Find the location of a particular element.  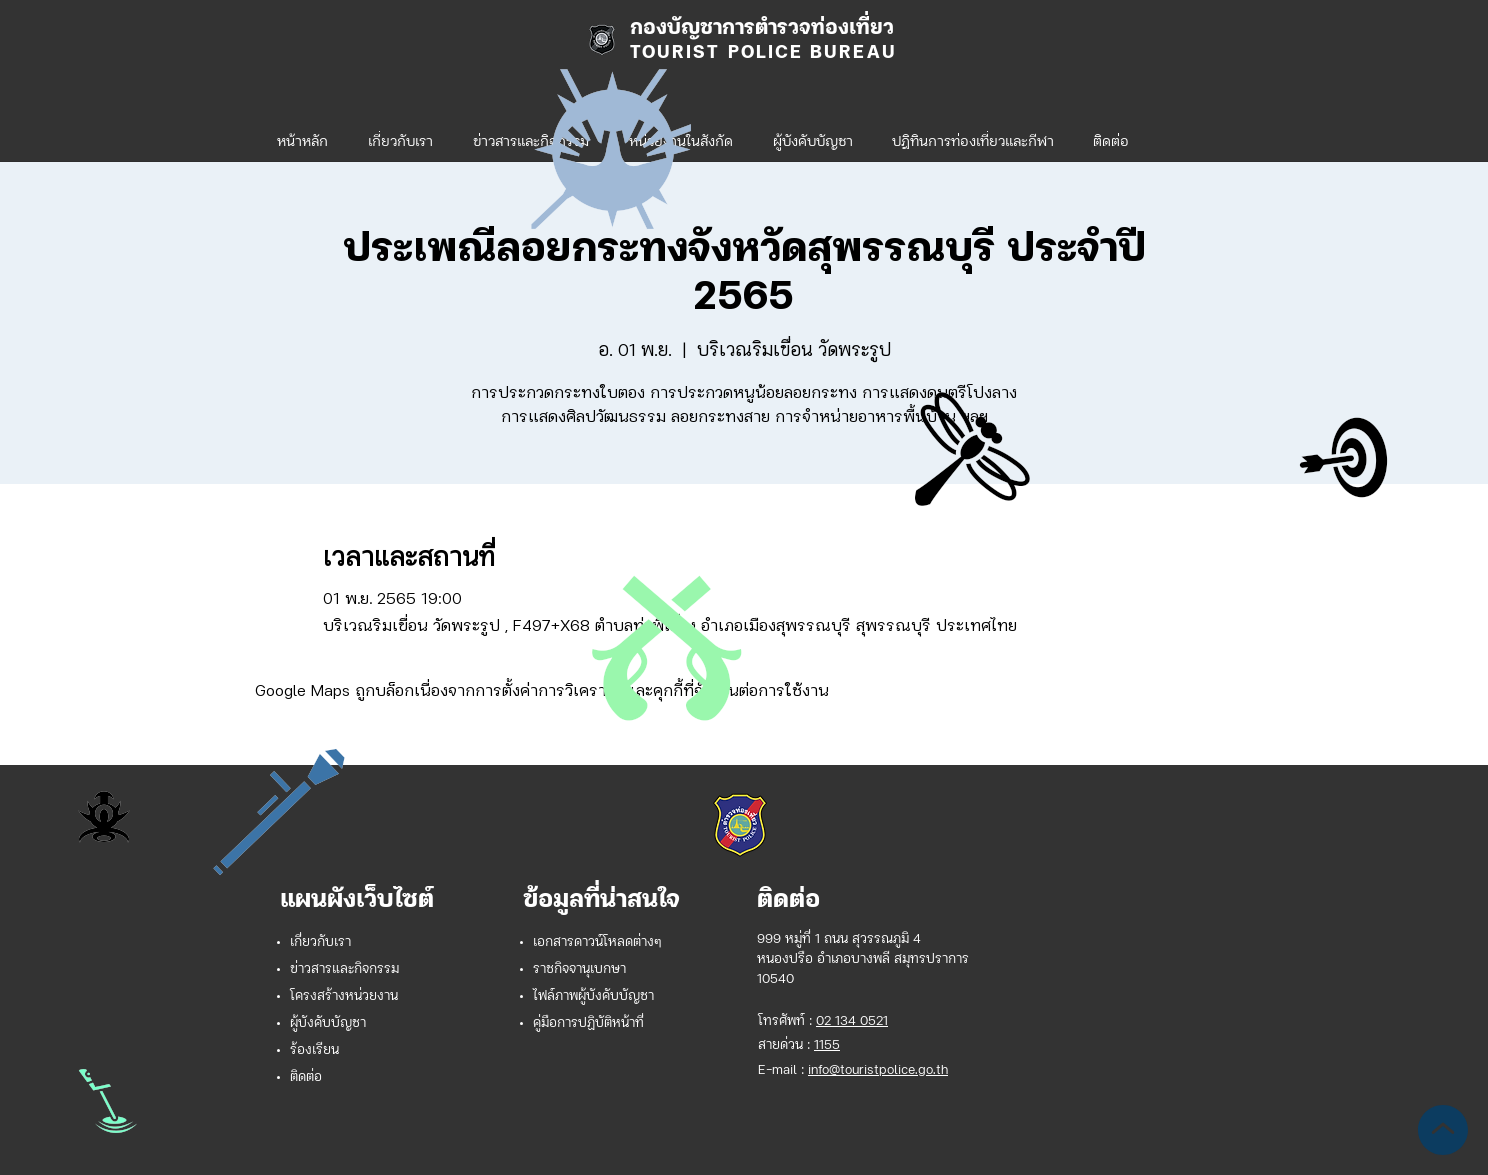

set or view your goals is located at coordinates (1343, 457).